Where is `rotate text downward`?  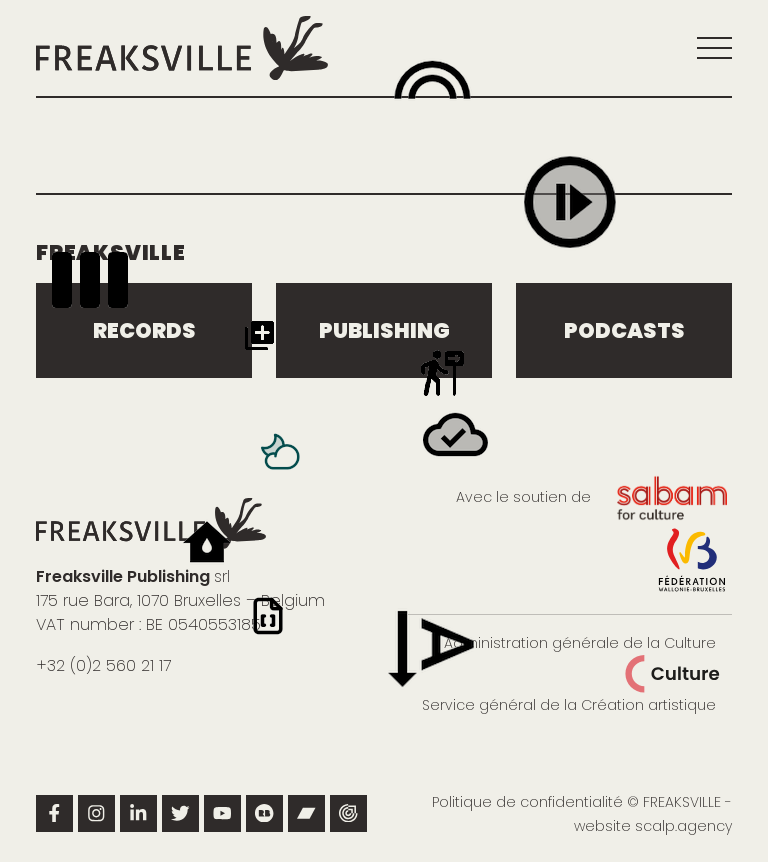 rotate text downward is located at coordinates (431, 649).